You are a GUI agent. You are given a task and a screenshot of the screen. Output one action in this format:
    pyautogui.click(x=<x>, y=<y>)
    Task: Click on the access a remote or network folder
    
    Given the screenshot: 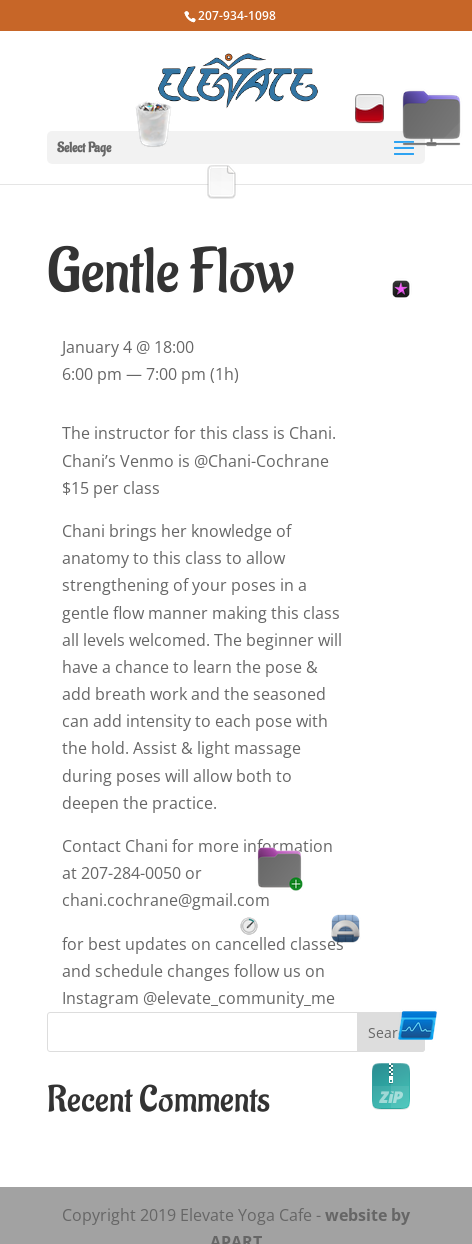 What is the action you would take?
    pyautogui.click(x=431, y=117)
    